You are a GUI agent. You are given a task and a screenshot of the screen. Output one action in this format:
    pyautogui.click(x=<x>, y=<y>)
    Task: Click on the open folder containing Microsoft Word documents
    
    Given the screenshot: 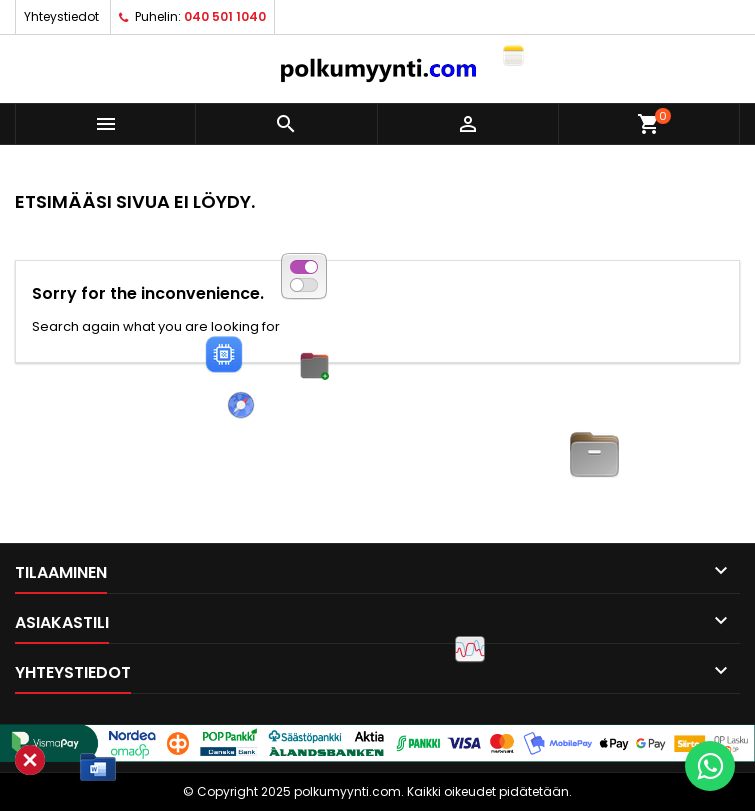 What is the action you would take?
    pyautogui.click(x=98, y=768)
    